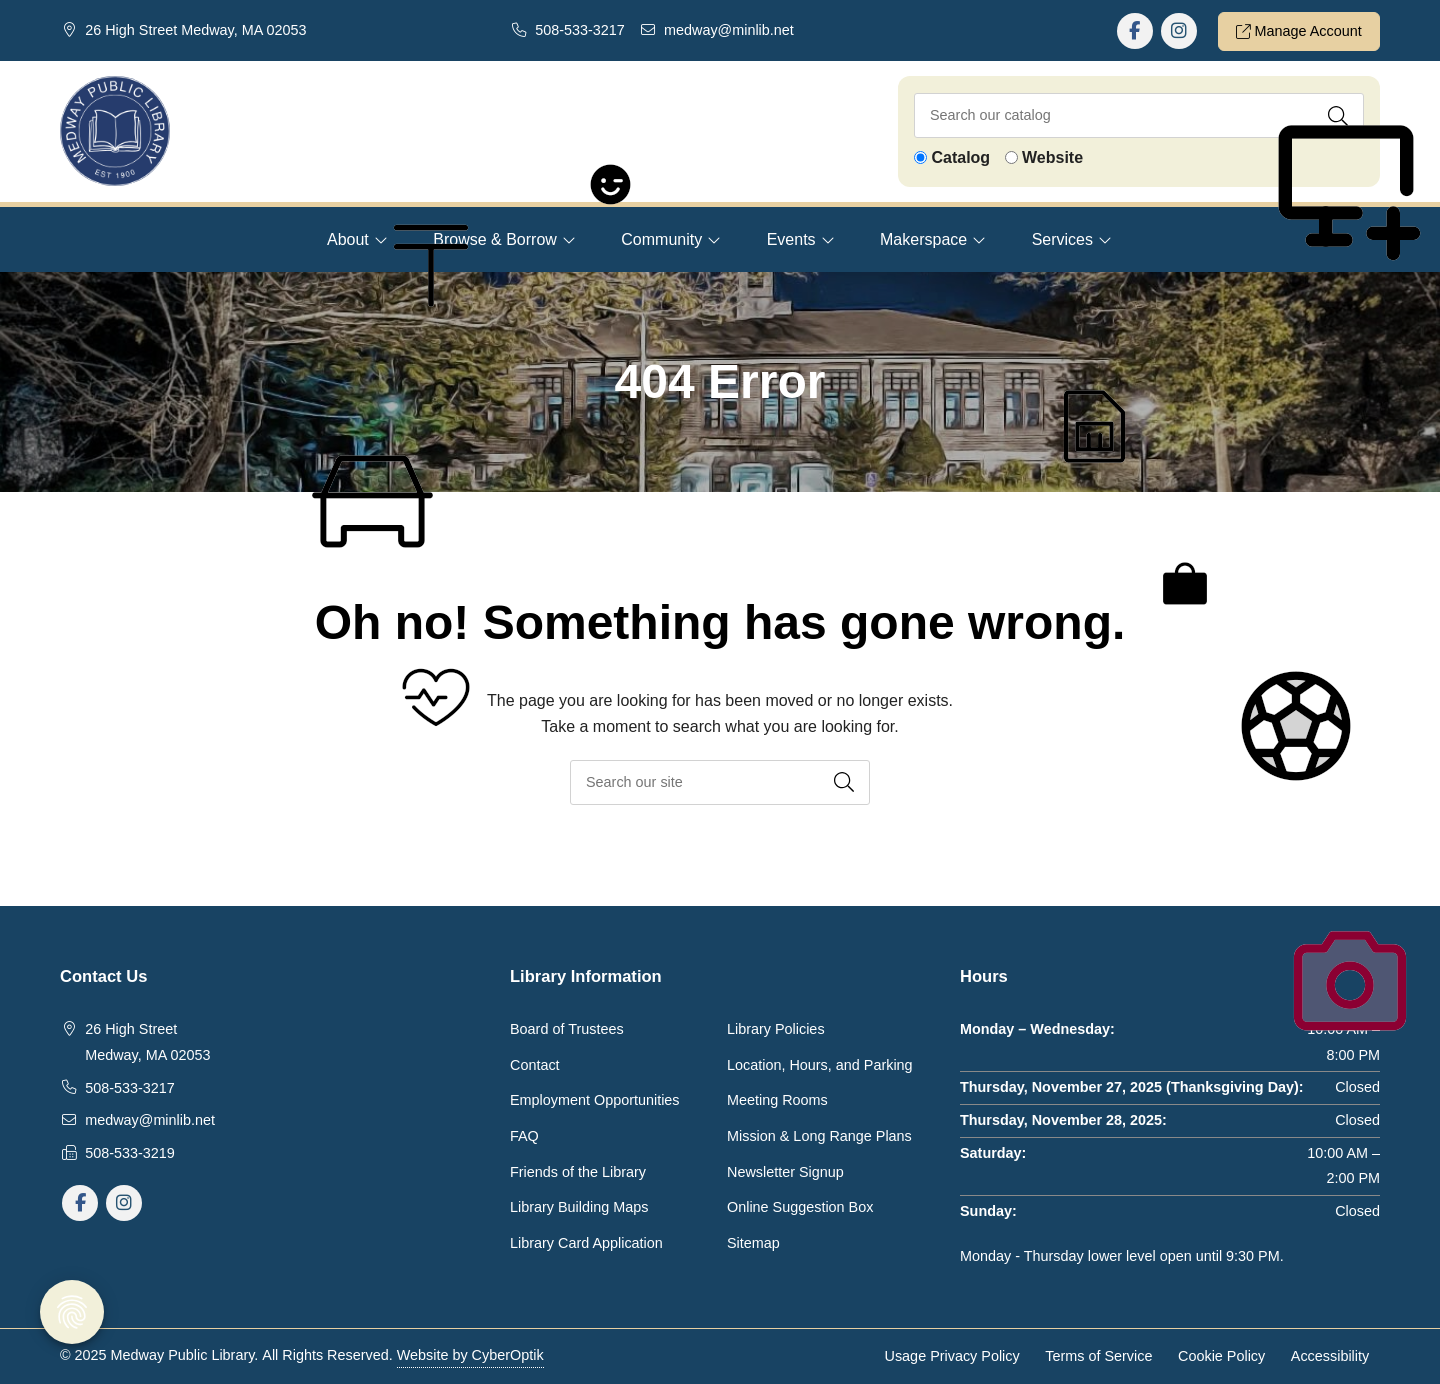 The height and width of the screenshot is (1384, 1440). Describe the element at coordinates (372, 503) in the screenshot. I see `access vehicle or car-related features` at that location.